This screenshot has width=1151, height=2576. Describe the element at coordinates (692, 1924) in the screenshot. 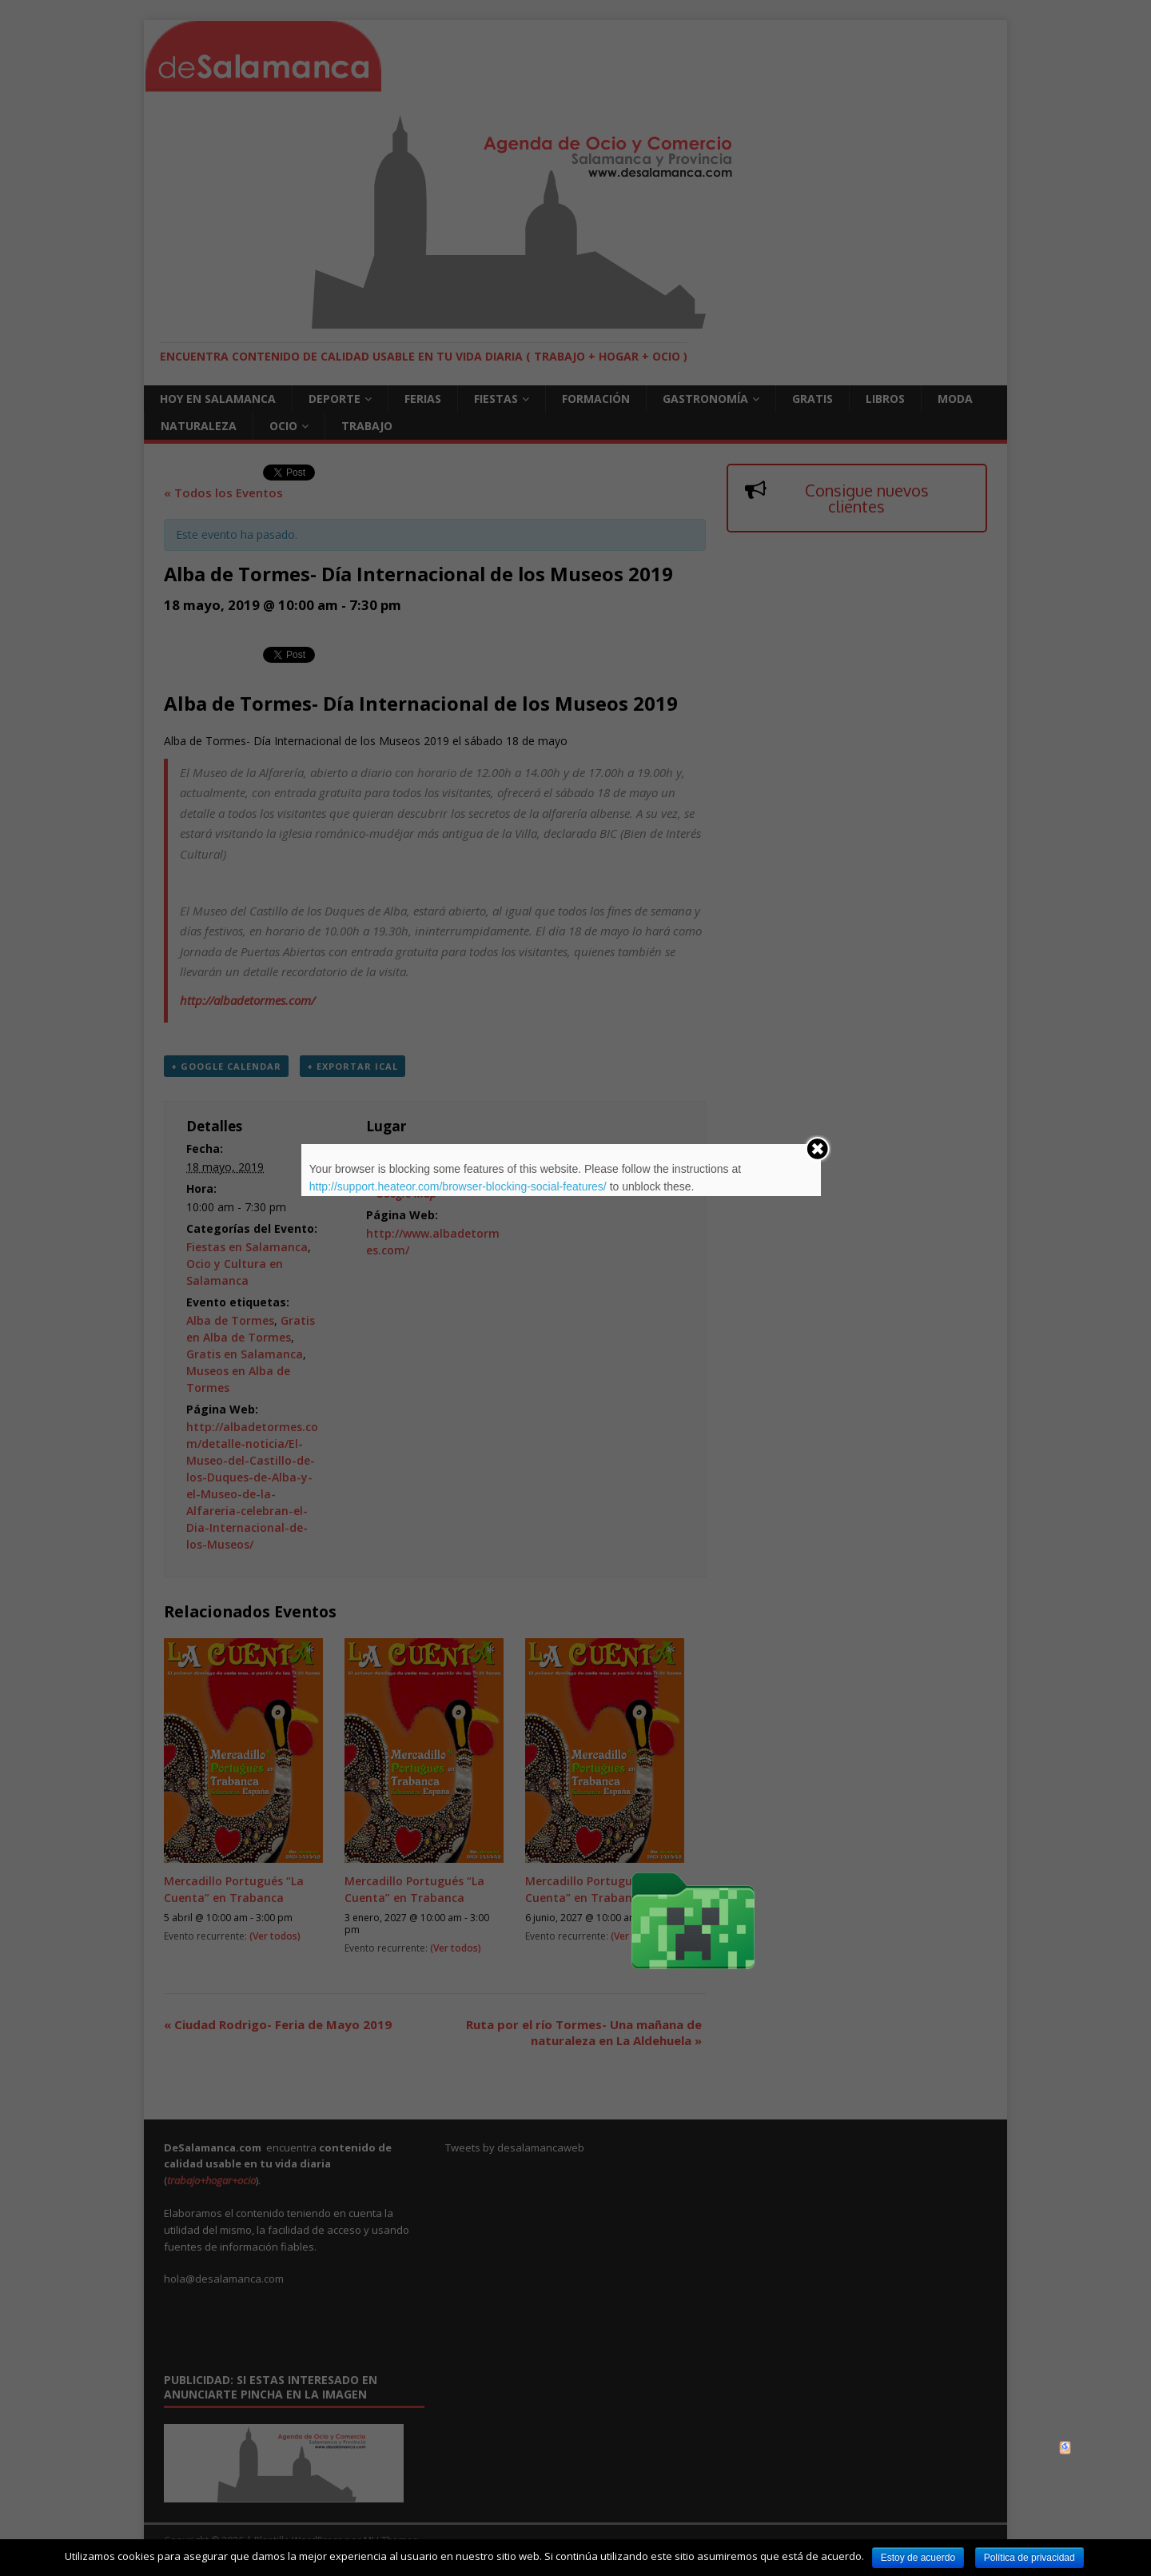

I see `open minecraft game files folder` at that location.